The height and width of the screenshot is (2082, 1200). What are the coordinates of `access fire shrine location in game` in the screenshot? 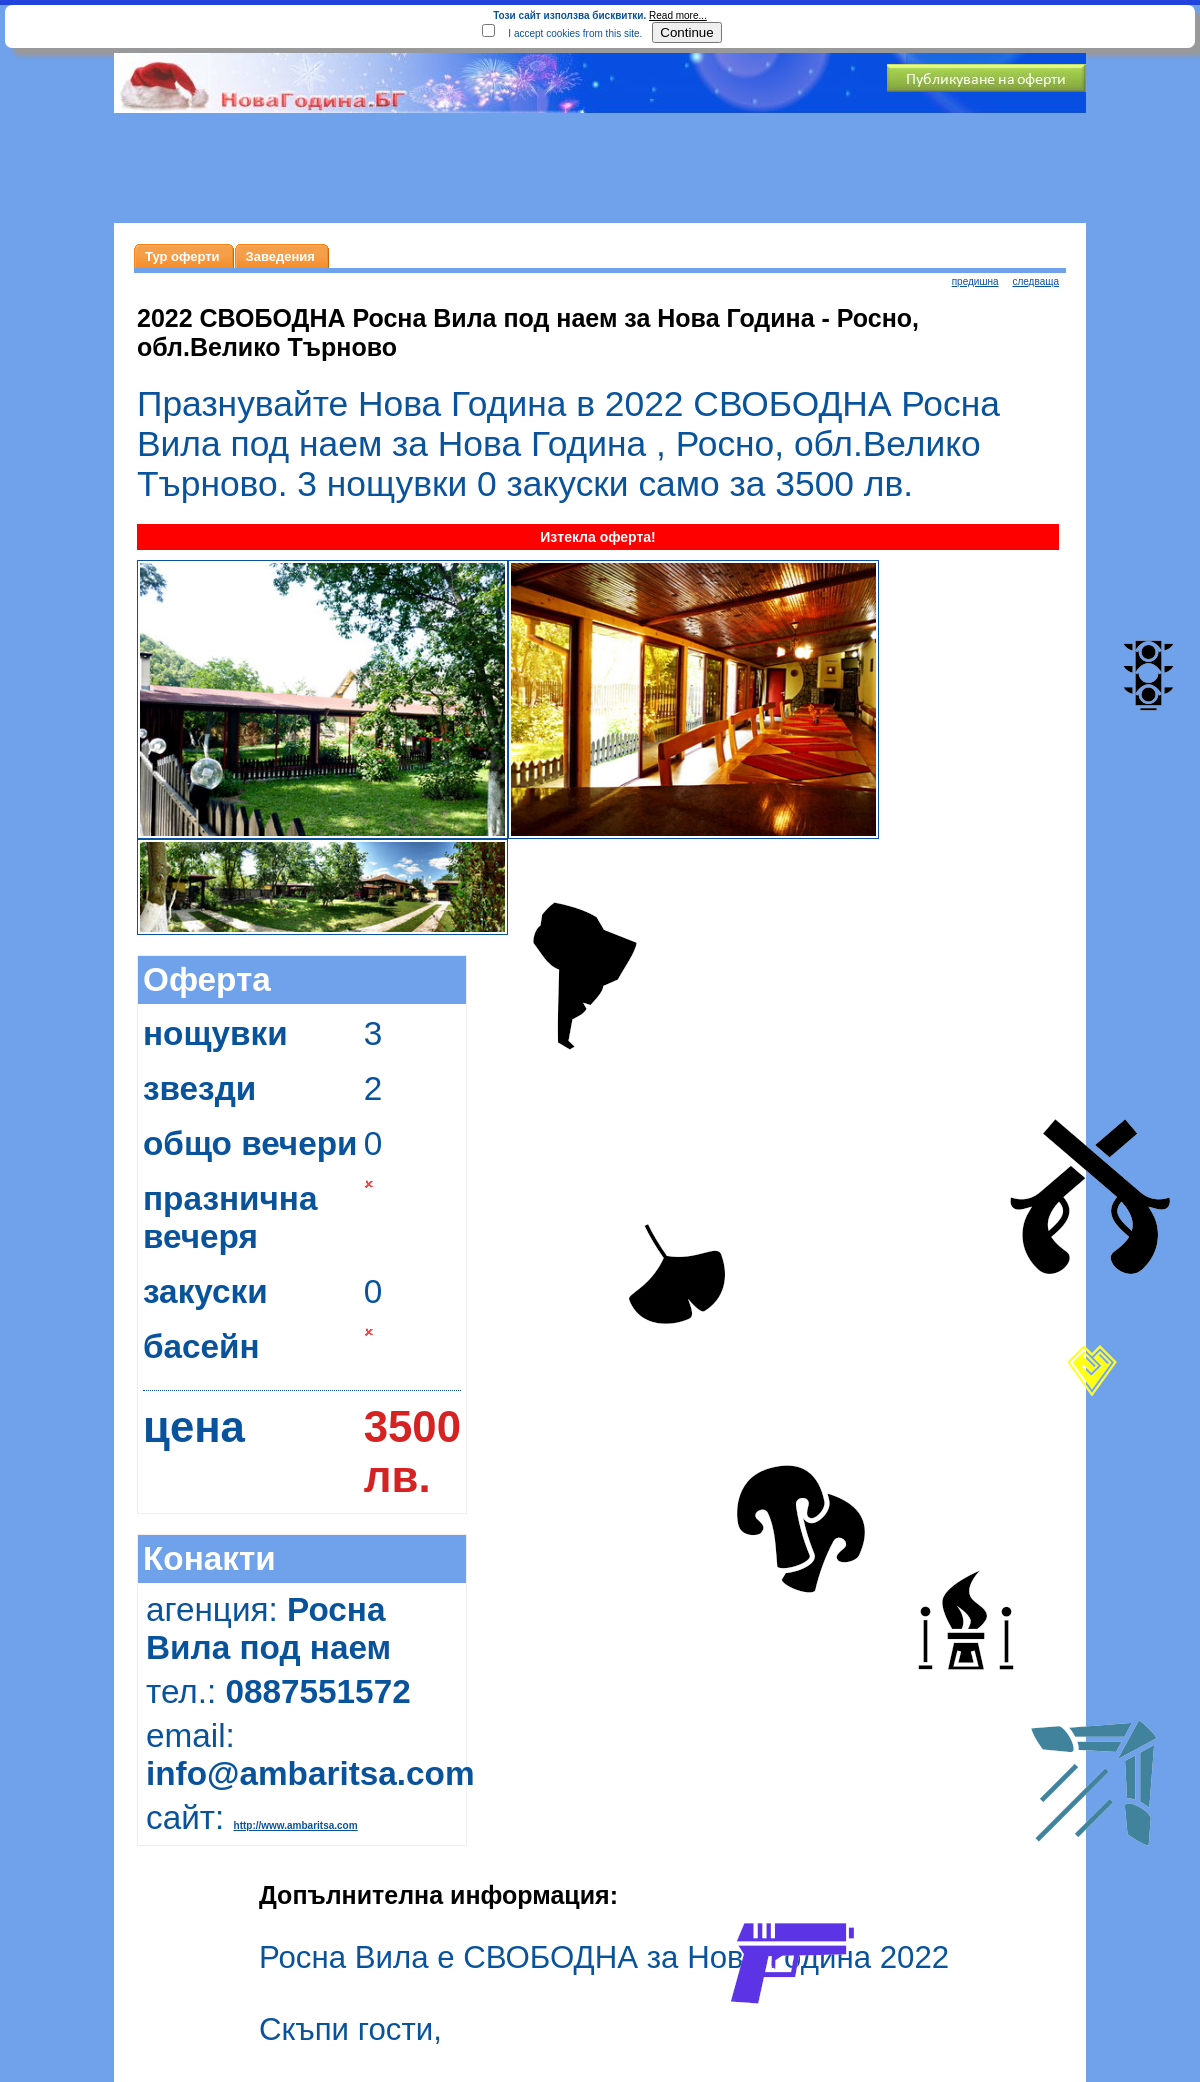 It's located at (966, 1620).